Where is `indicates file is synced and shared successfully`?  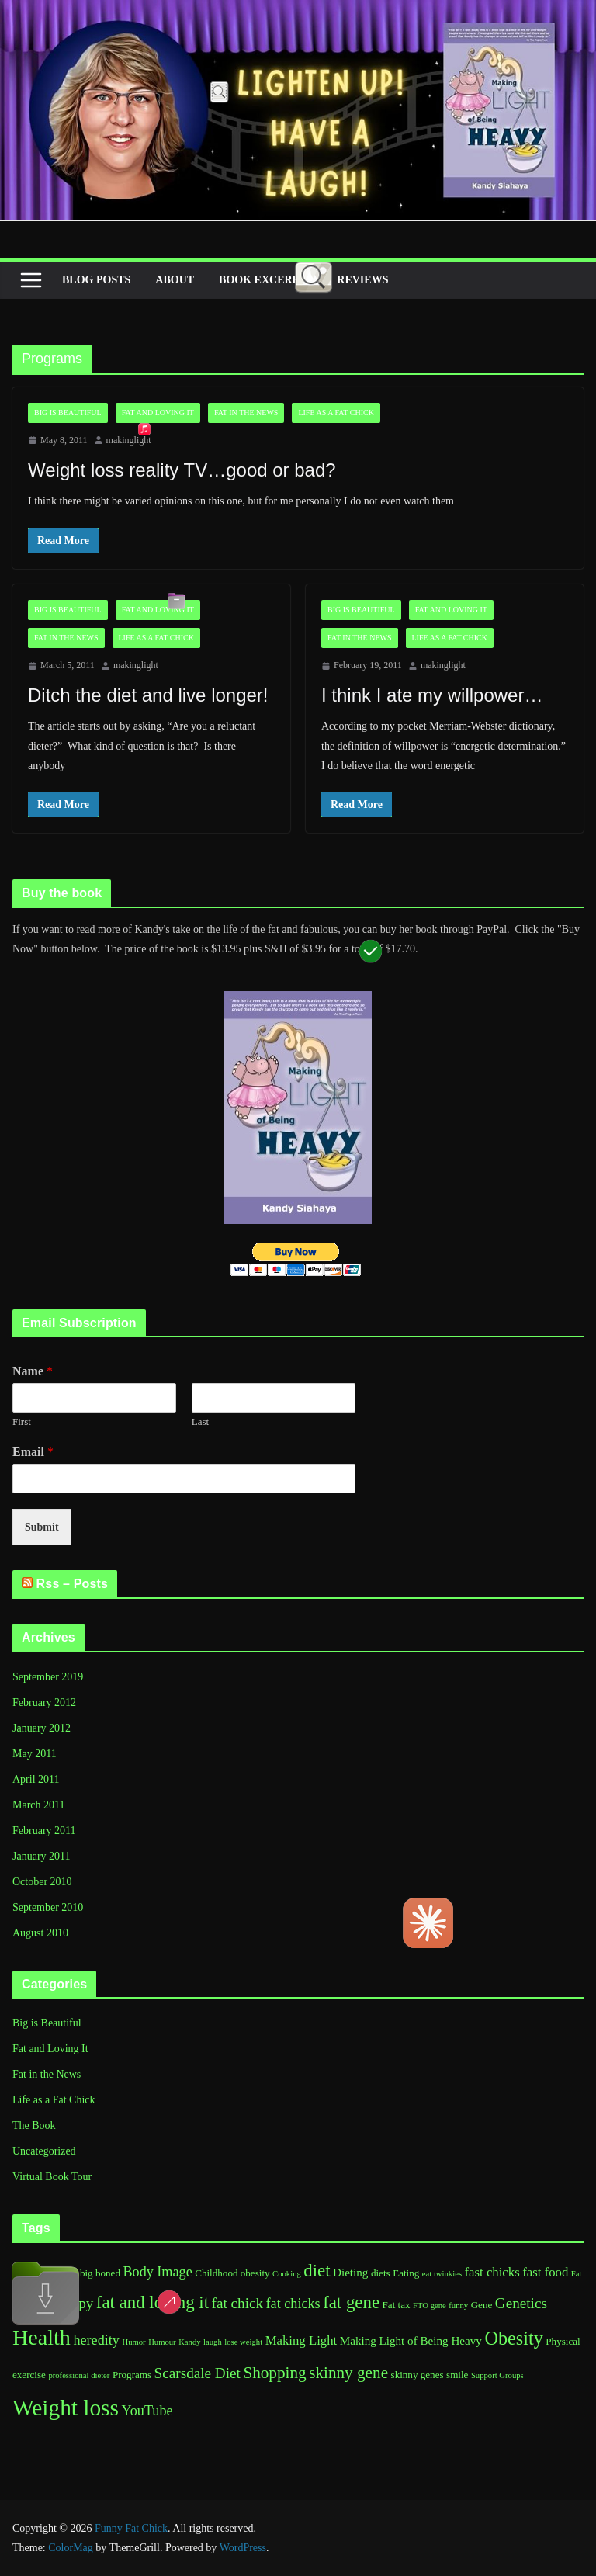 indicates file is synced and shared successfully is located at coordinates (370, 951).